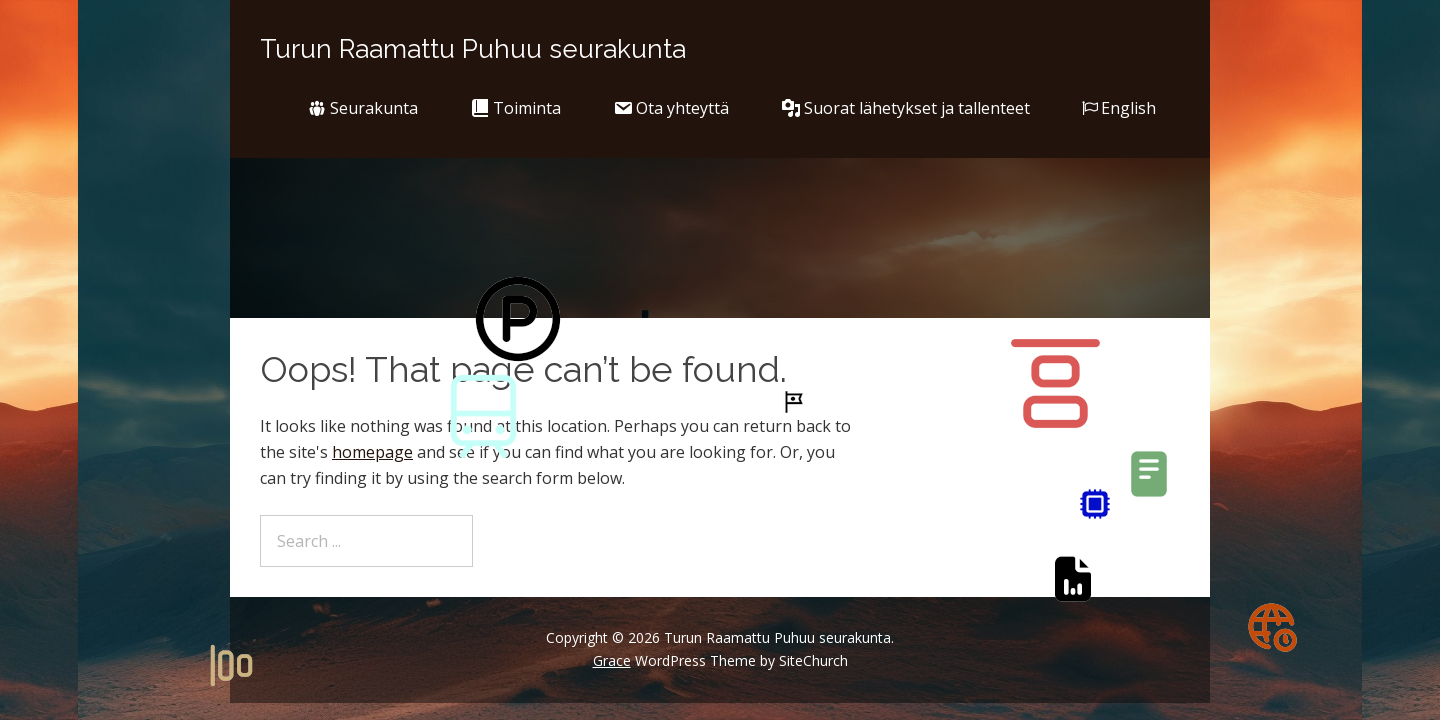 The width and height of the screenshot is (1440, 720). I want to click on open reader mode for distraction-free viewing, so click(1149, 474).